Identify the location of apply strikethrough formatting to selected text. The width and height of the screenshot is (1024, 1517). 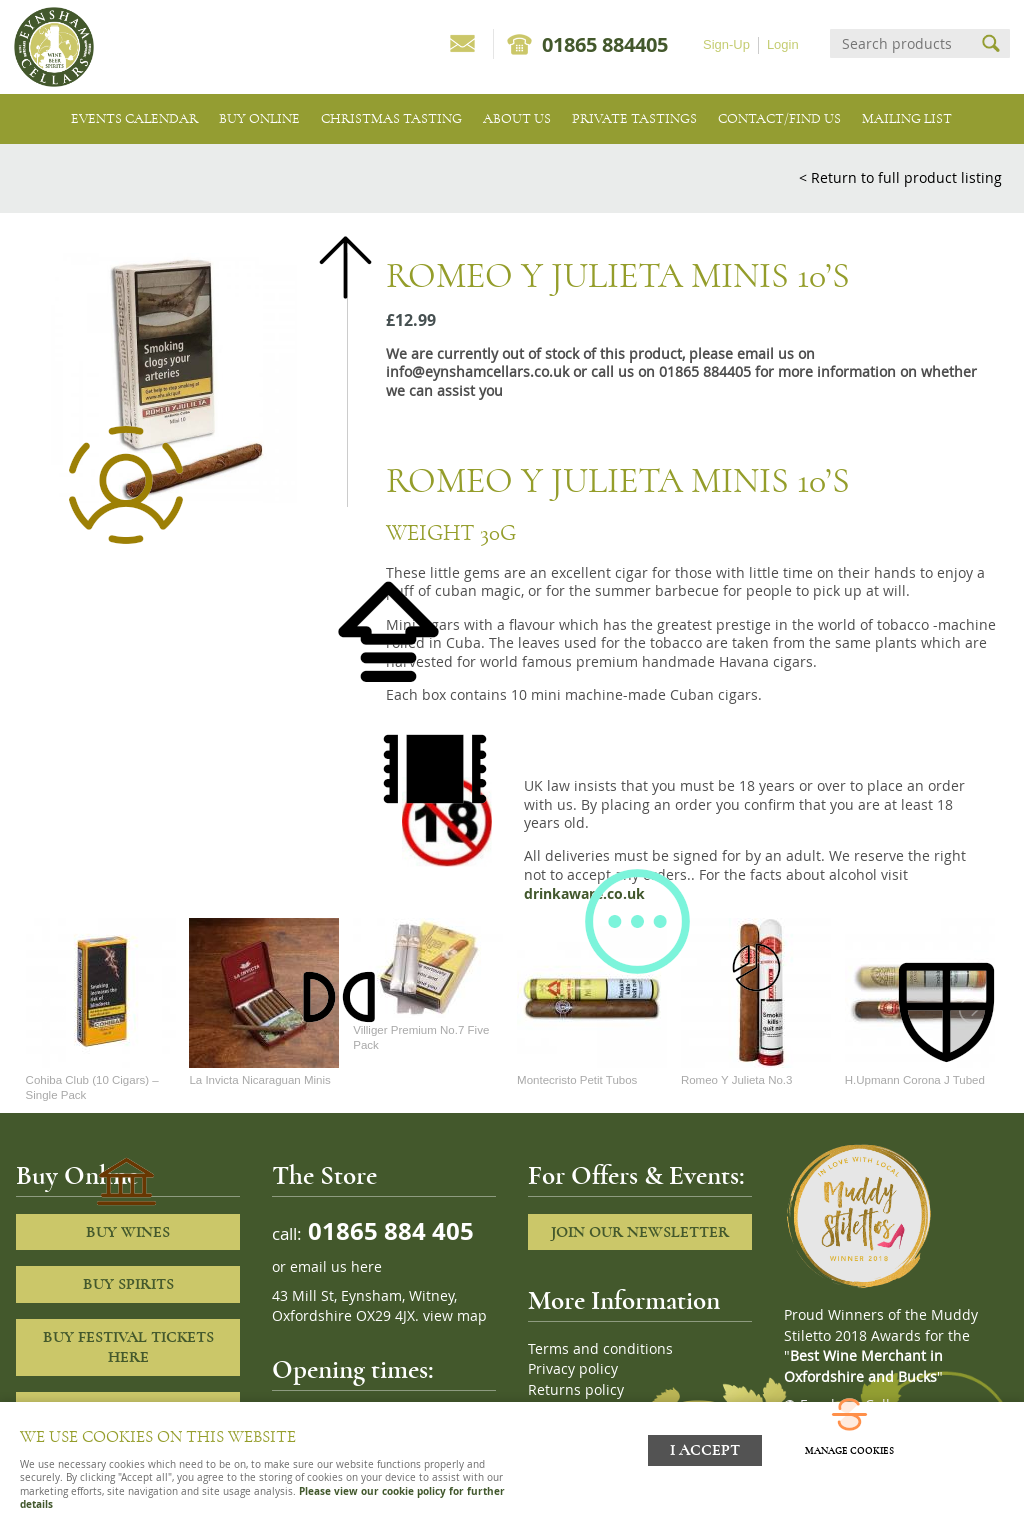
(849, 1414).